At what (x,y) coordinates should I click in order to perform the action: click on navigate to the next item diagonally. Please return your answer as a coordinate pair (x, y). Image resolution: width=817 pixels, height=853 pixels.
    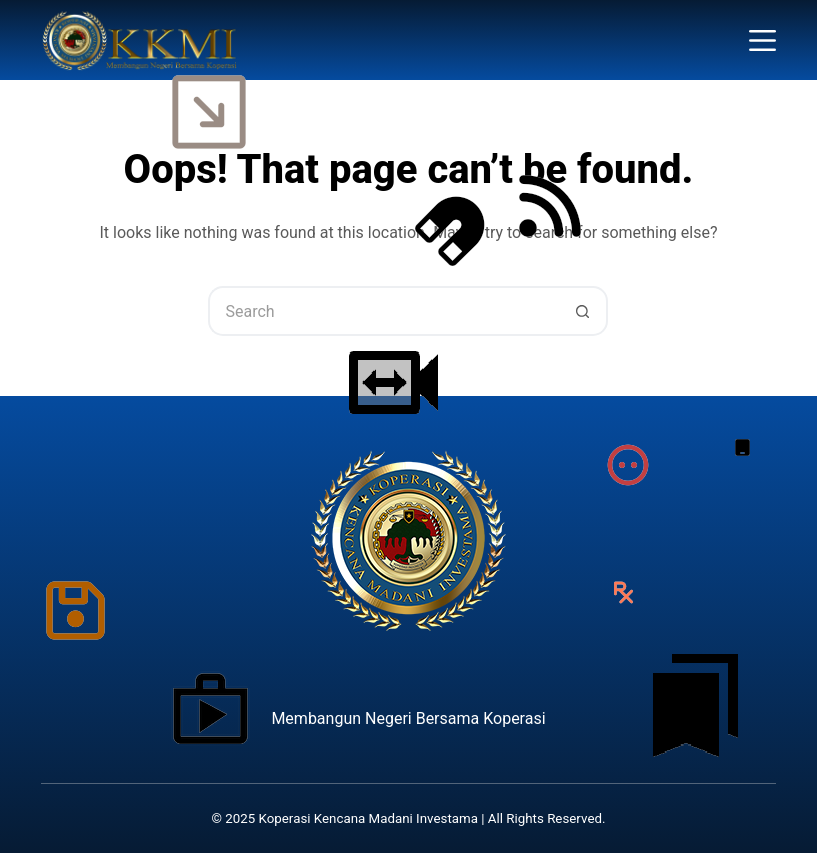
    Looking at the image, I should click on (209, 112).